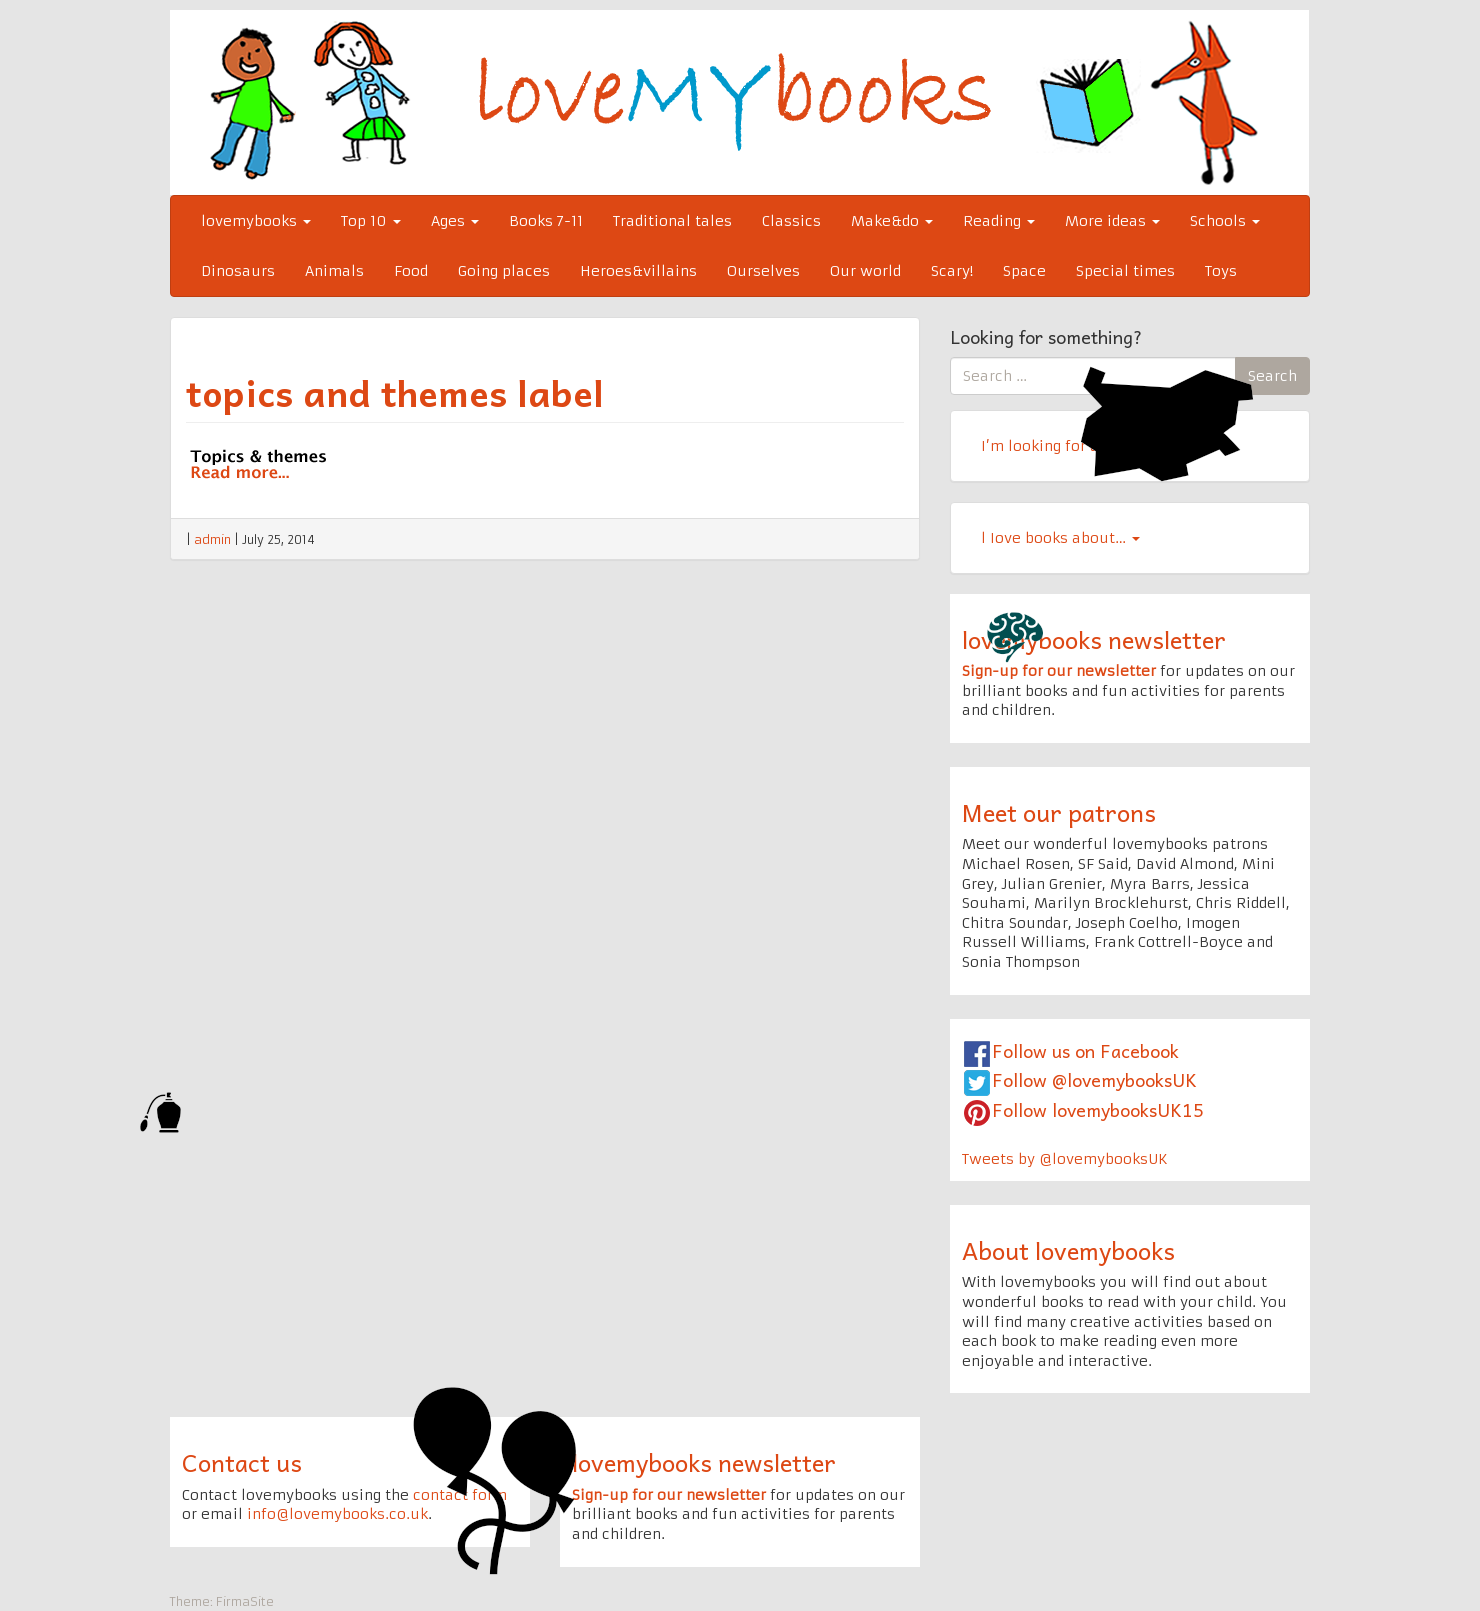  What do you see at coordinates (1015, 636) in the screenshot?
I see `access AI or smart features` at bounding box center [1015, 636].